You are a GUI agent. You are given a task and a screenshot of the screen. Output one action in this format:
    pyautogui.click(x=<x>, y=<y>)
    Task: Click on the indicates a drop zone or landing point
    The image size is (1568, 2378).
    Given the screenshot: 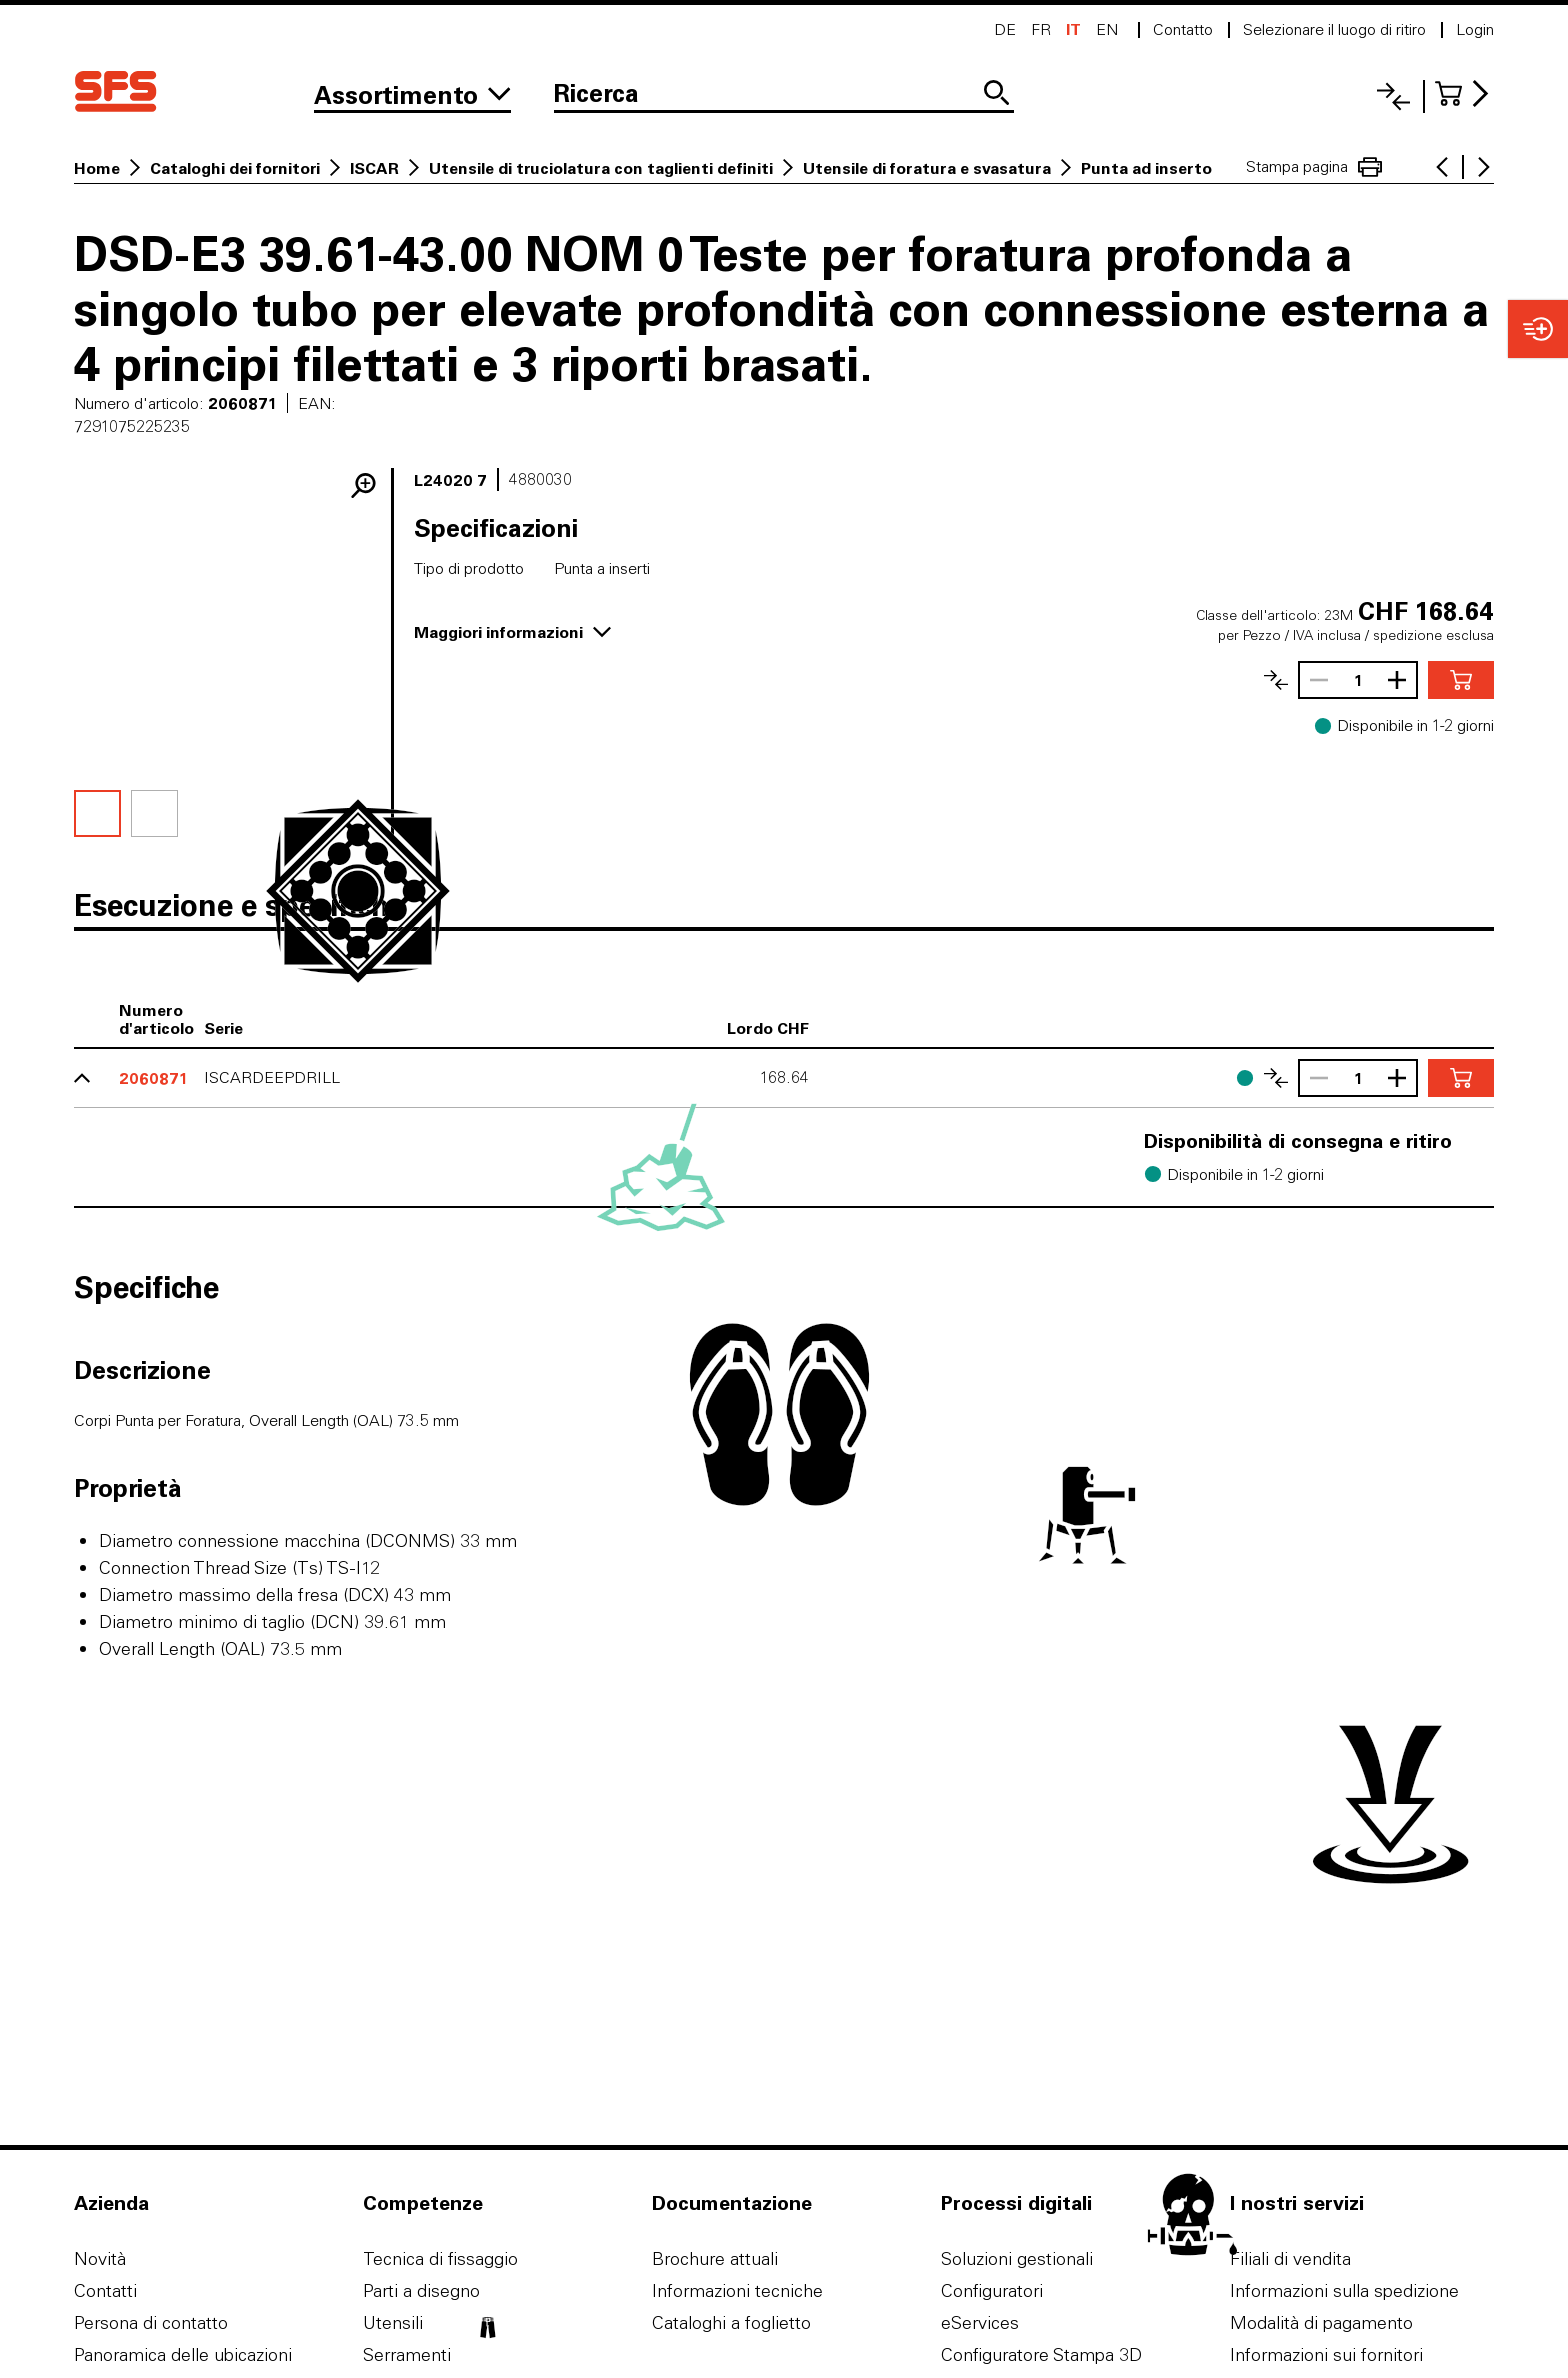 What is the action you would take?
    pyautogui.click(x=1391, y=1806)
    